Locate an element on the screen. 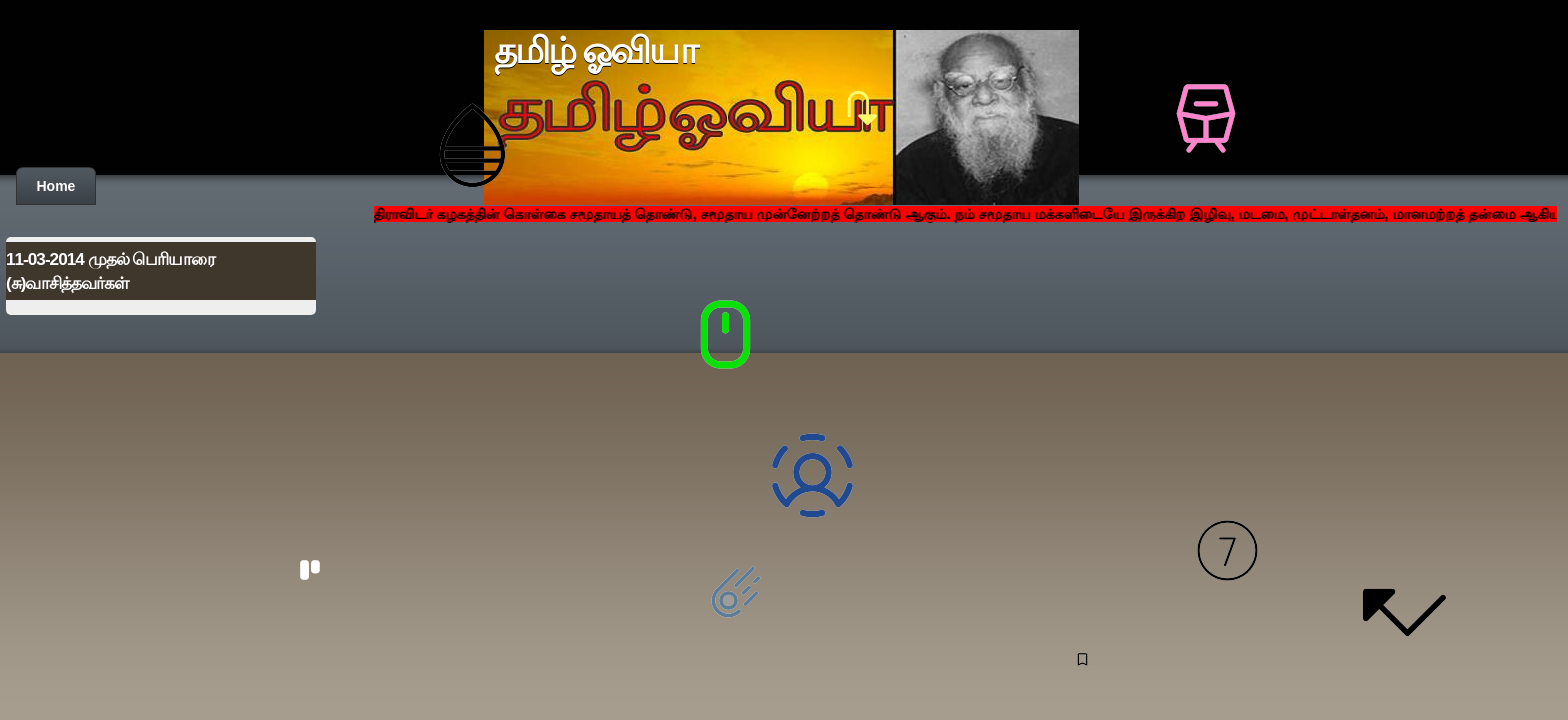 This screenshot has width=1568, height=720. go back or return to previous step is located at coordinates (1404, 609).